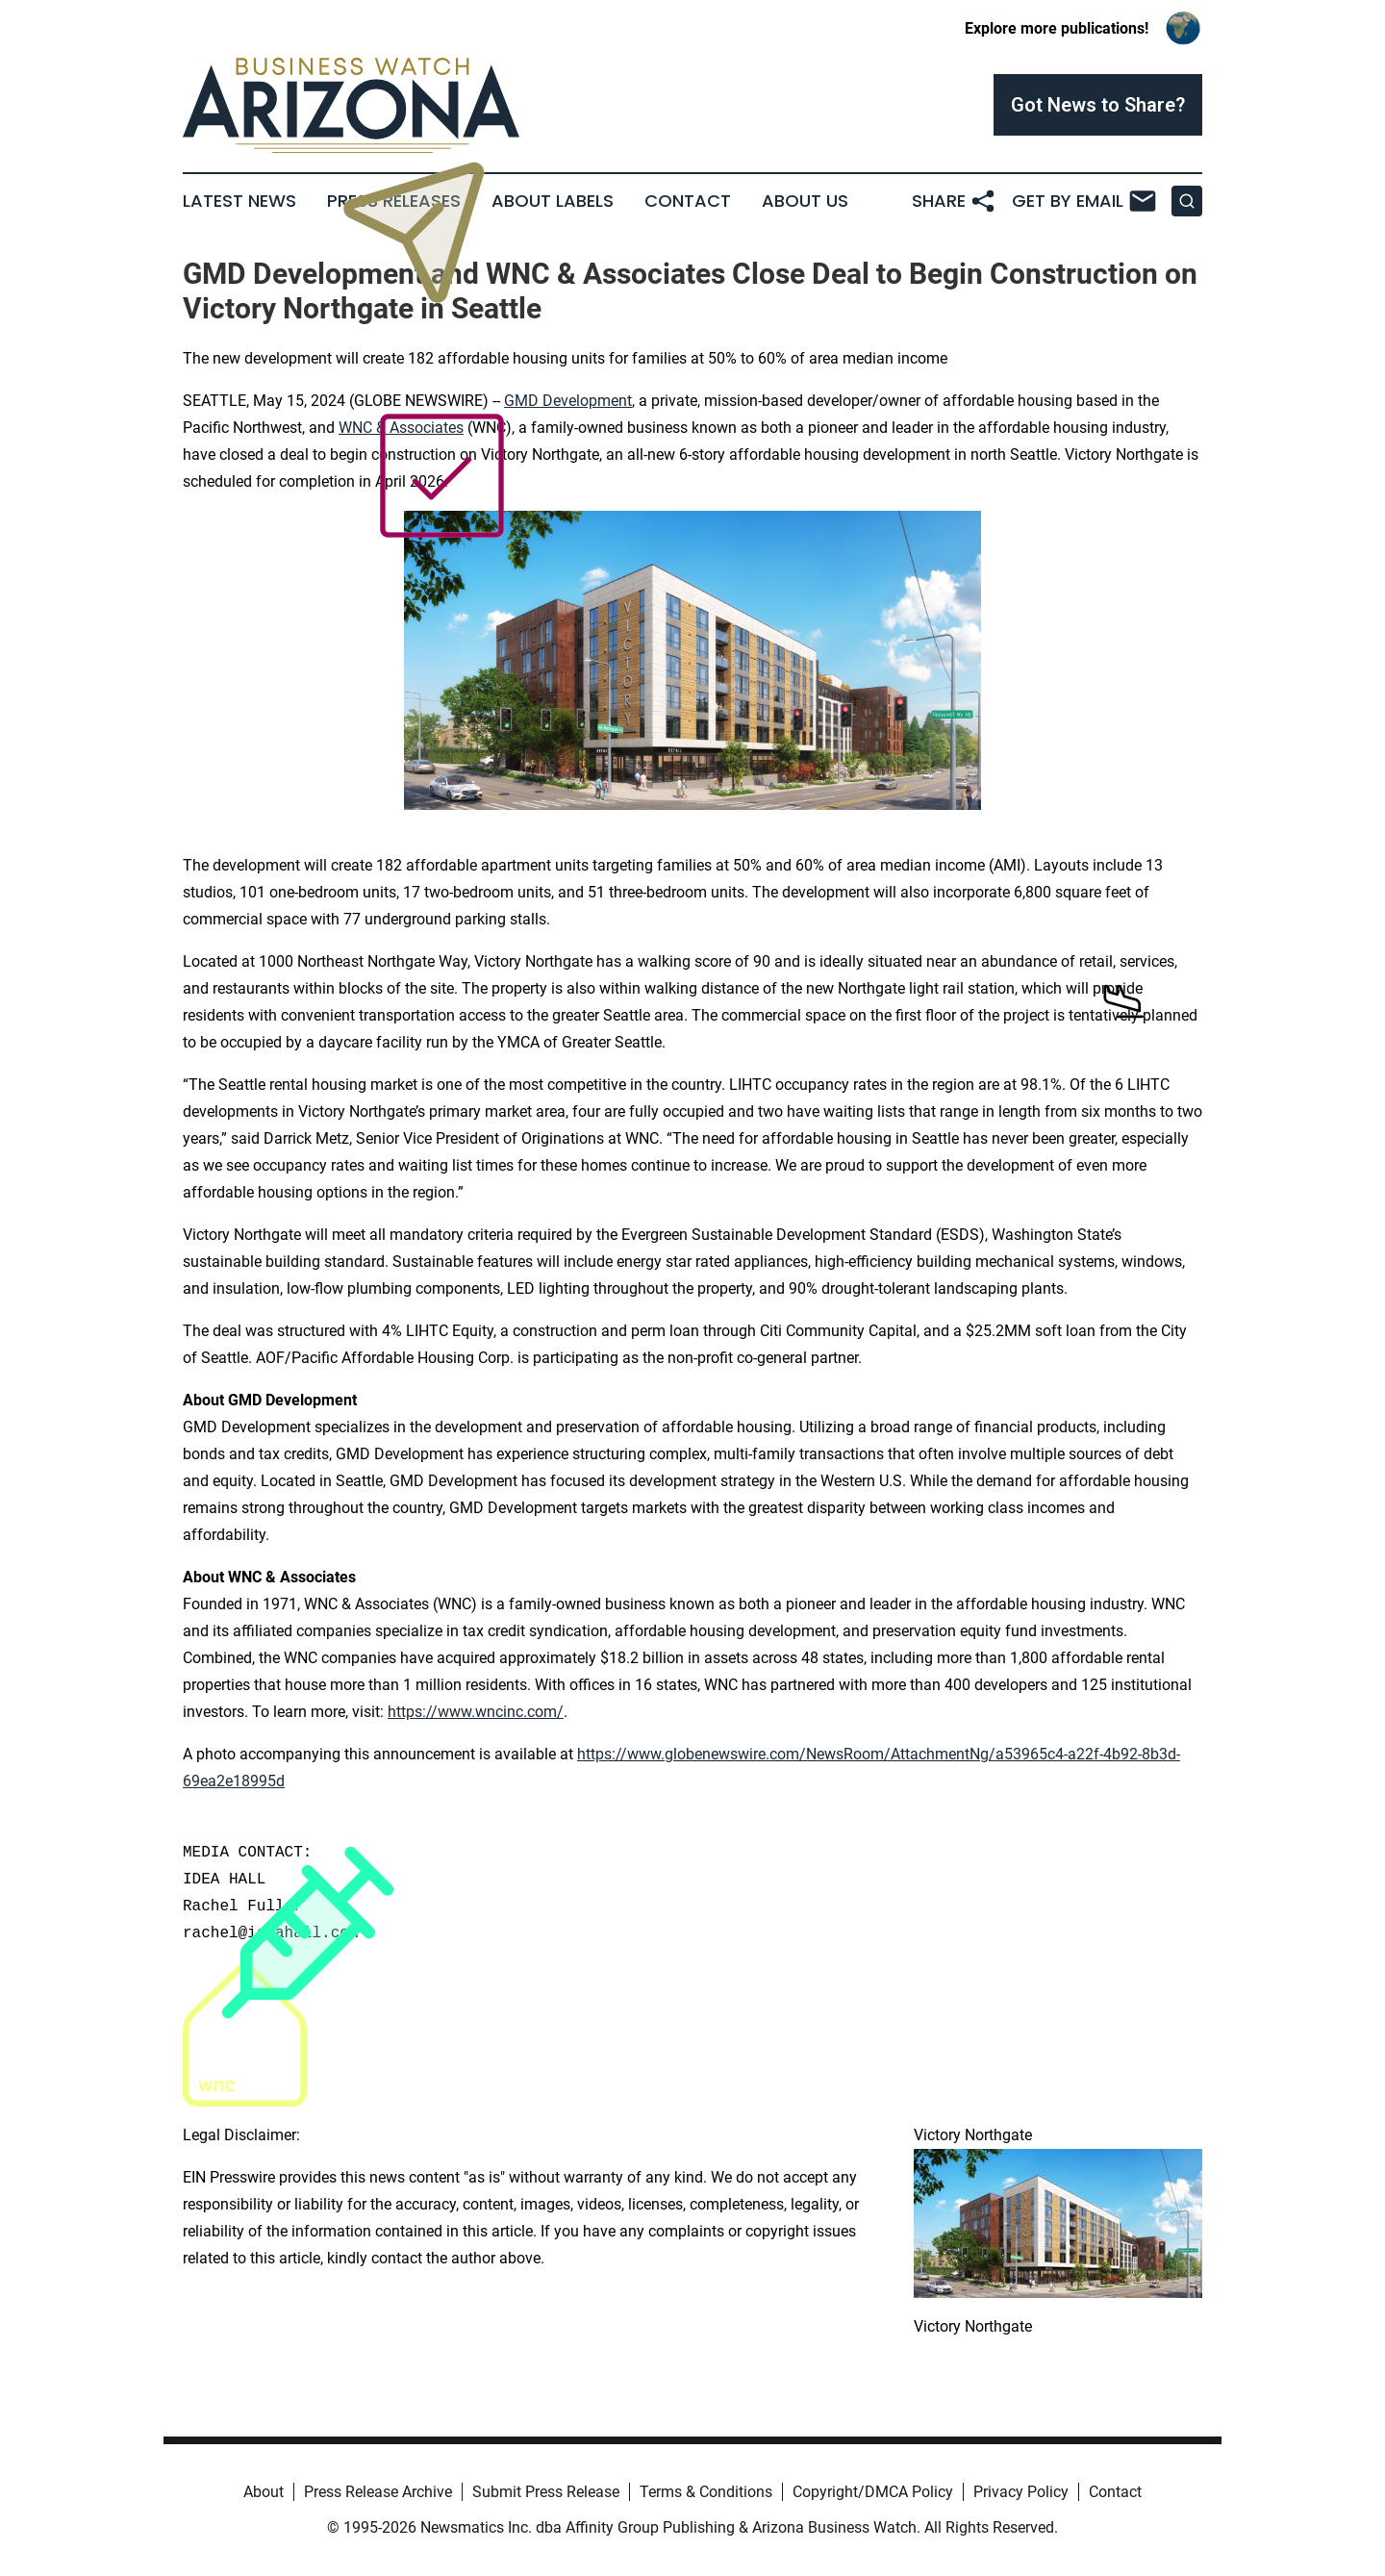  Describe the element at coordinates (441, 475) in the screenshot. I see `mark task as complete` at that location.